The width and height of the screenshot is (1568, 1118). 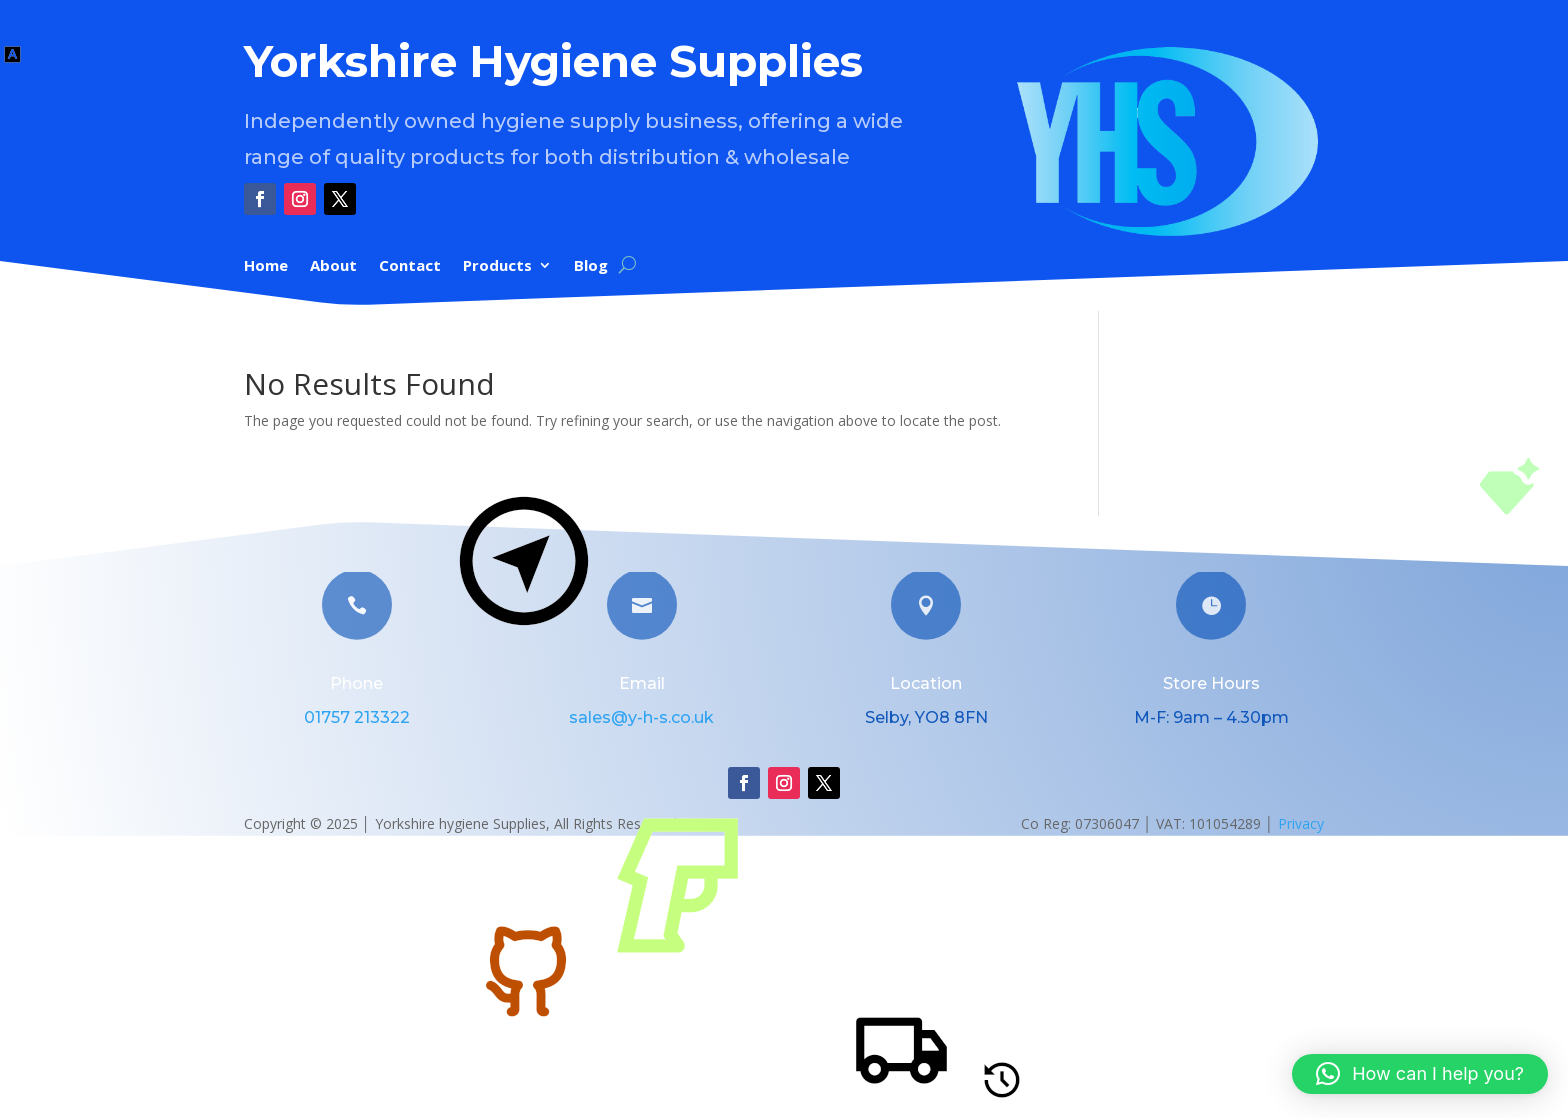 What do you see at coordinates (677, 885) in the screenshot?
I see `check temperature or thermal readings` at bounding box center [677, 885].